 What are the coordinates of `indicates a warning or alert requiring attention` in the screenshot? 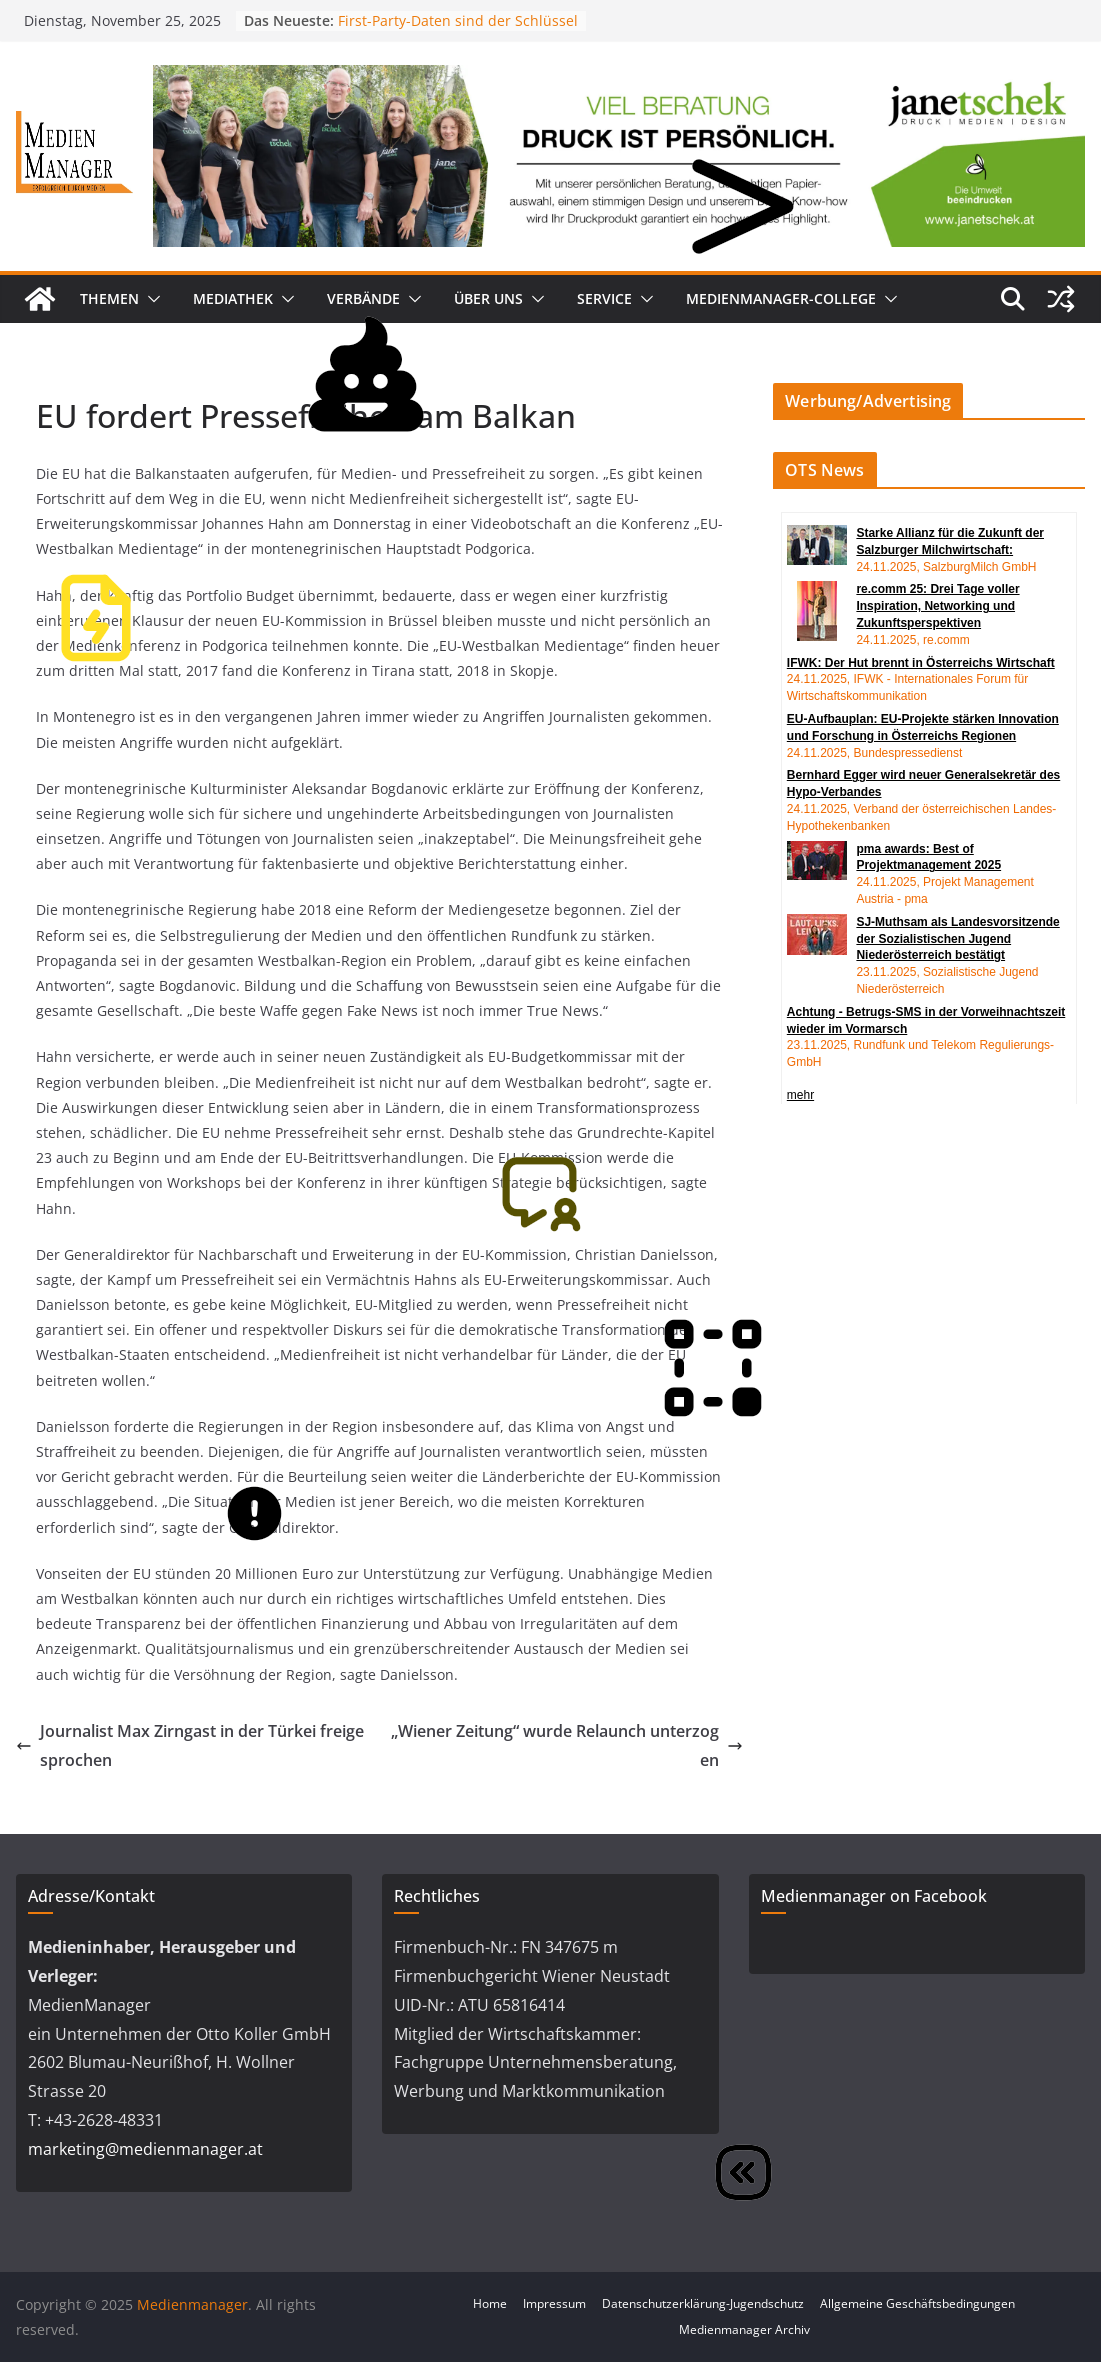 It's located at (254, 1513).